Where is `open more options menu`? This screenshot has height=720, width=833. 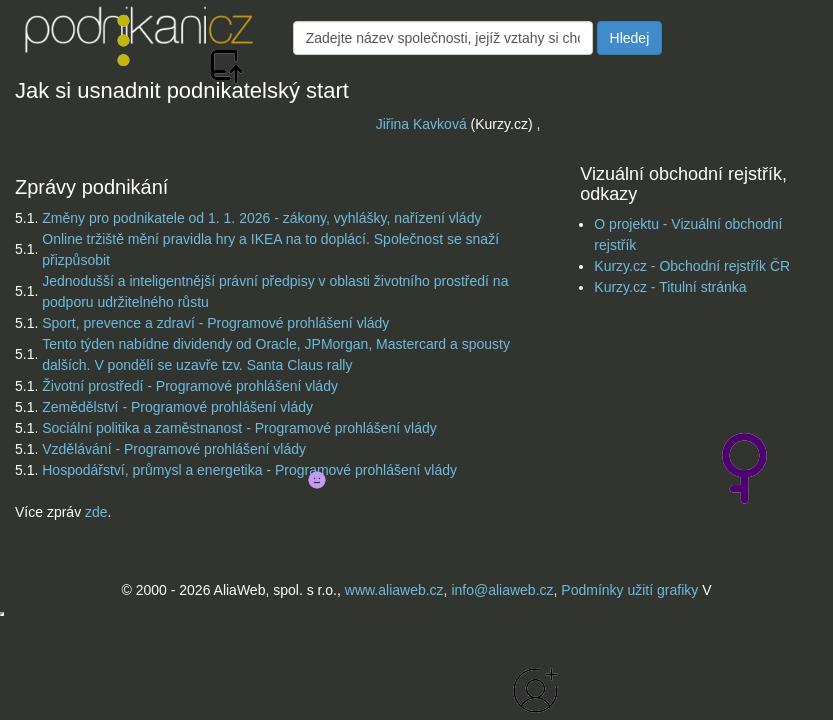 open more options menu is located at coordinates (123, 40).